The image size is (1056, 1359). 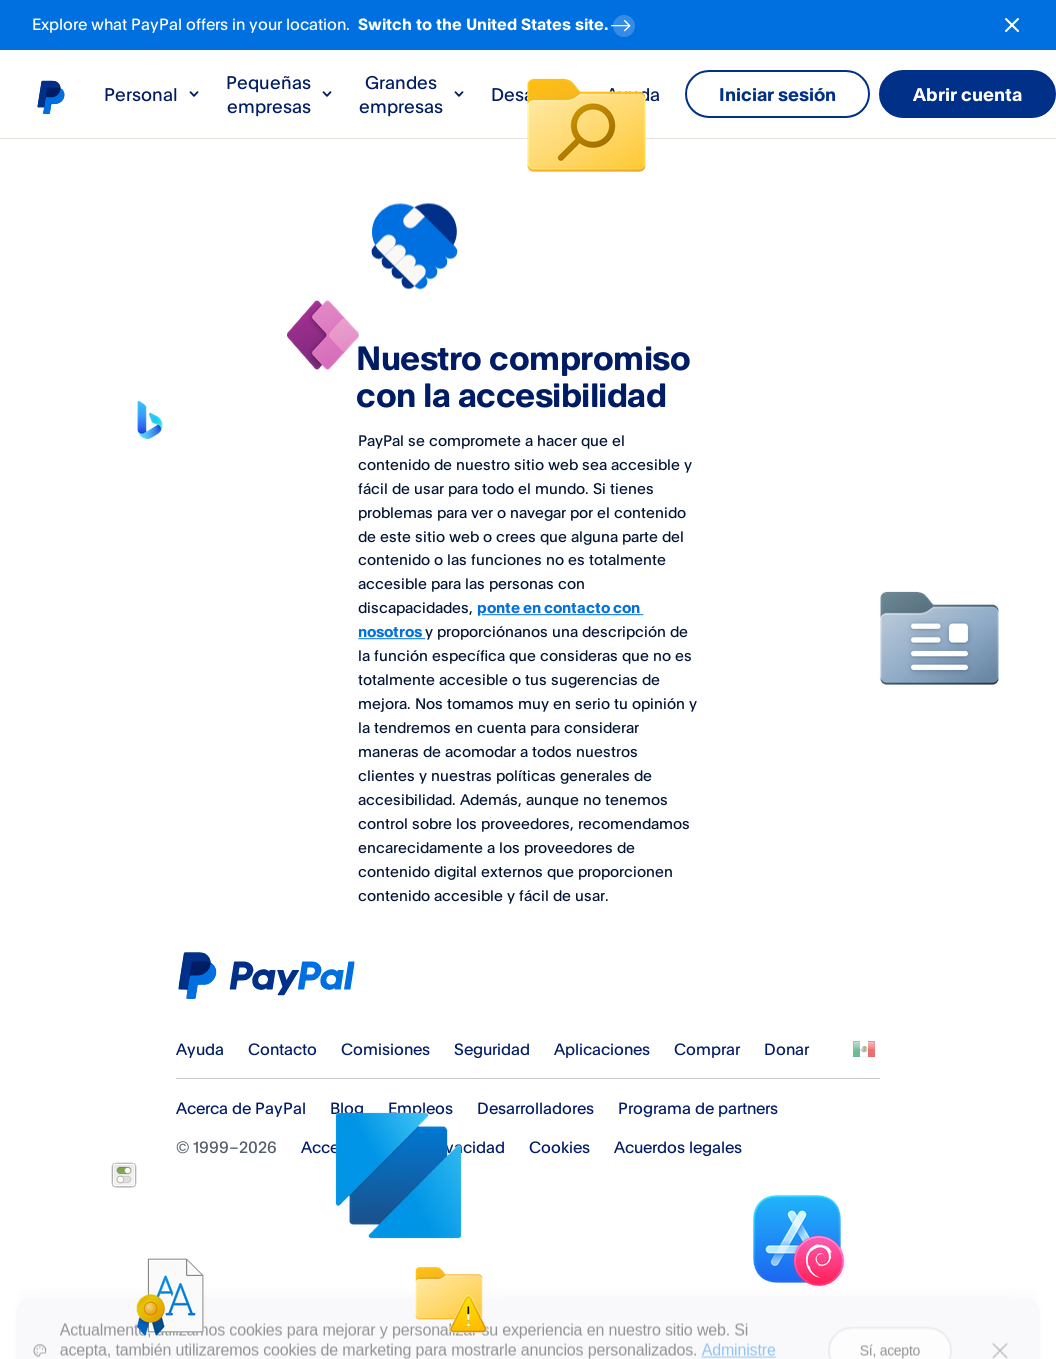 What do you see at coordinates (449, 1295) in the screenshot?
I see `folder contains items with warnings or errors` at bounding box center [449, 1295].